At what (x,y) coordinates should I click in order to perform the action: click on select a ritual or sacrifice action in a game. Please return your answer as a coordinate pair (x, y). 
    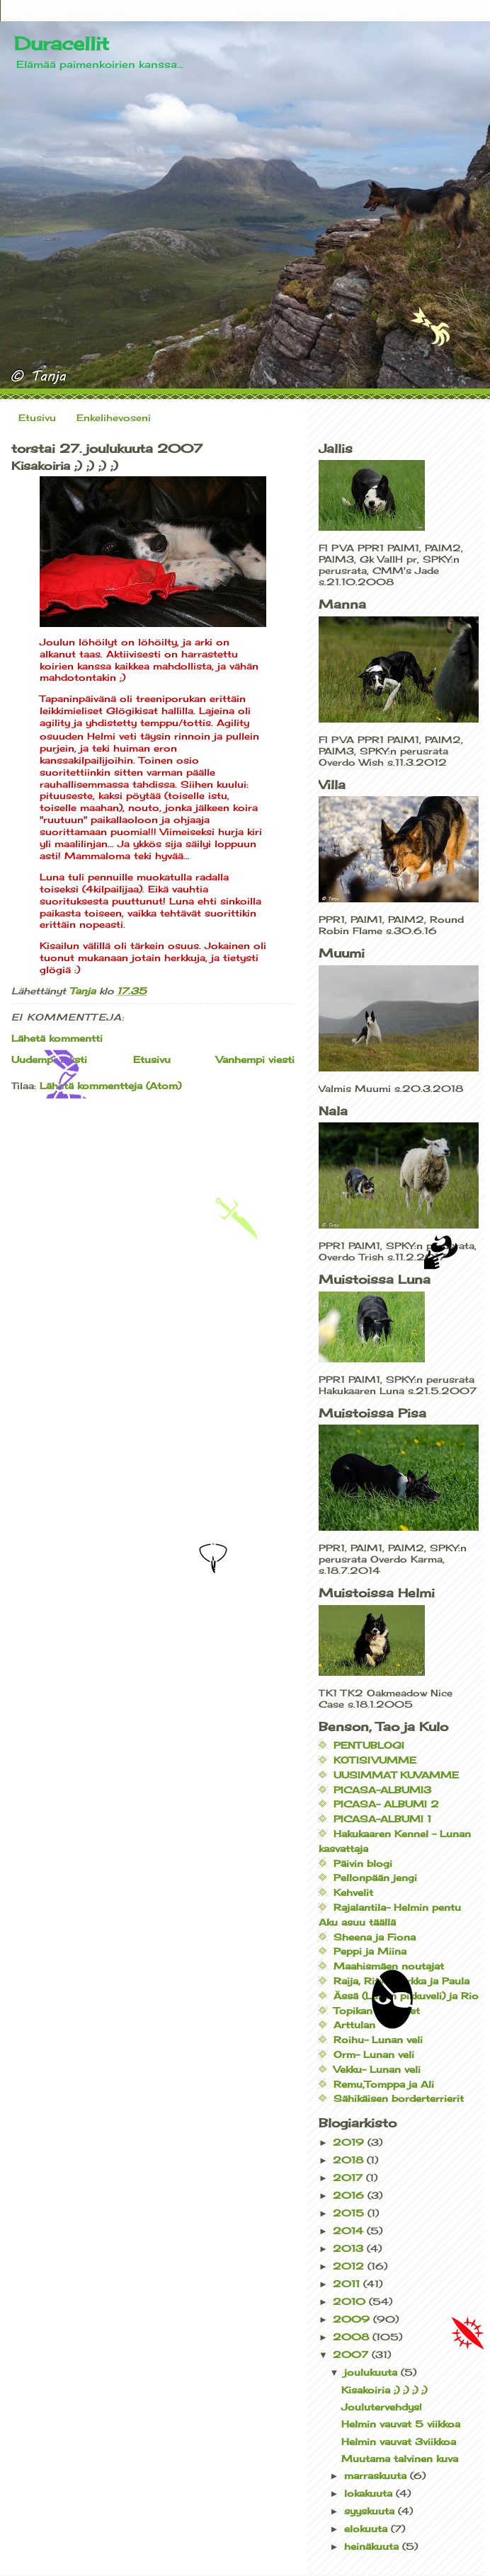
    Looking at the image, I should click on (237, 1219).